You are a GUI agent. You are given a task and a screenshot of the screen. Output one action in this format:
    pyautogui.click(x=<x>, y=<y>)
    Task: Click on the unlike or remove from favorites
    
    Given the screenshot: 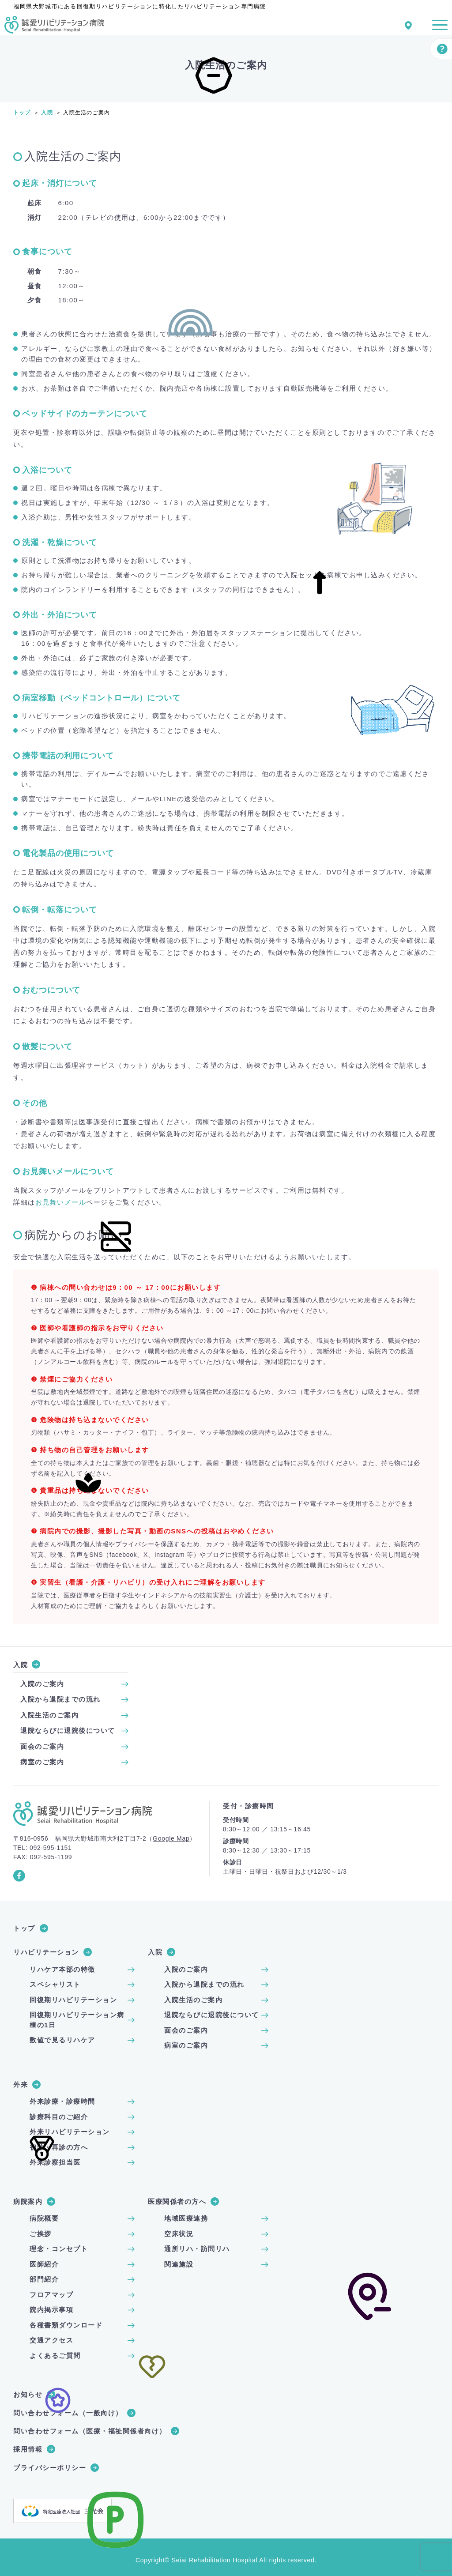 What is the action you would take?
    pyautogui.click(x=152, y=2366)
    